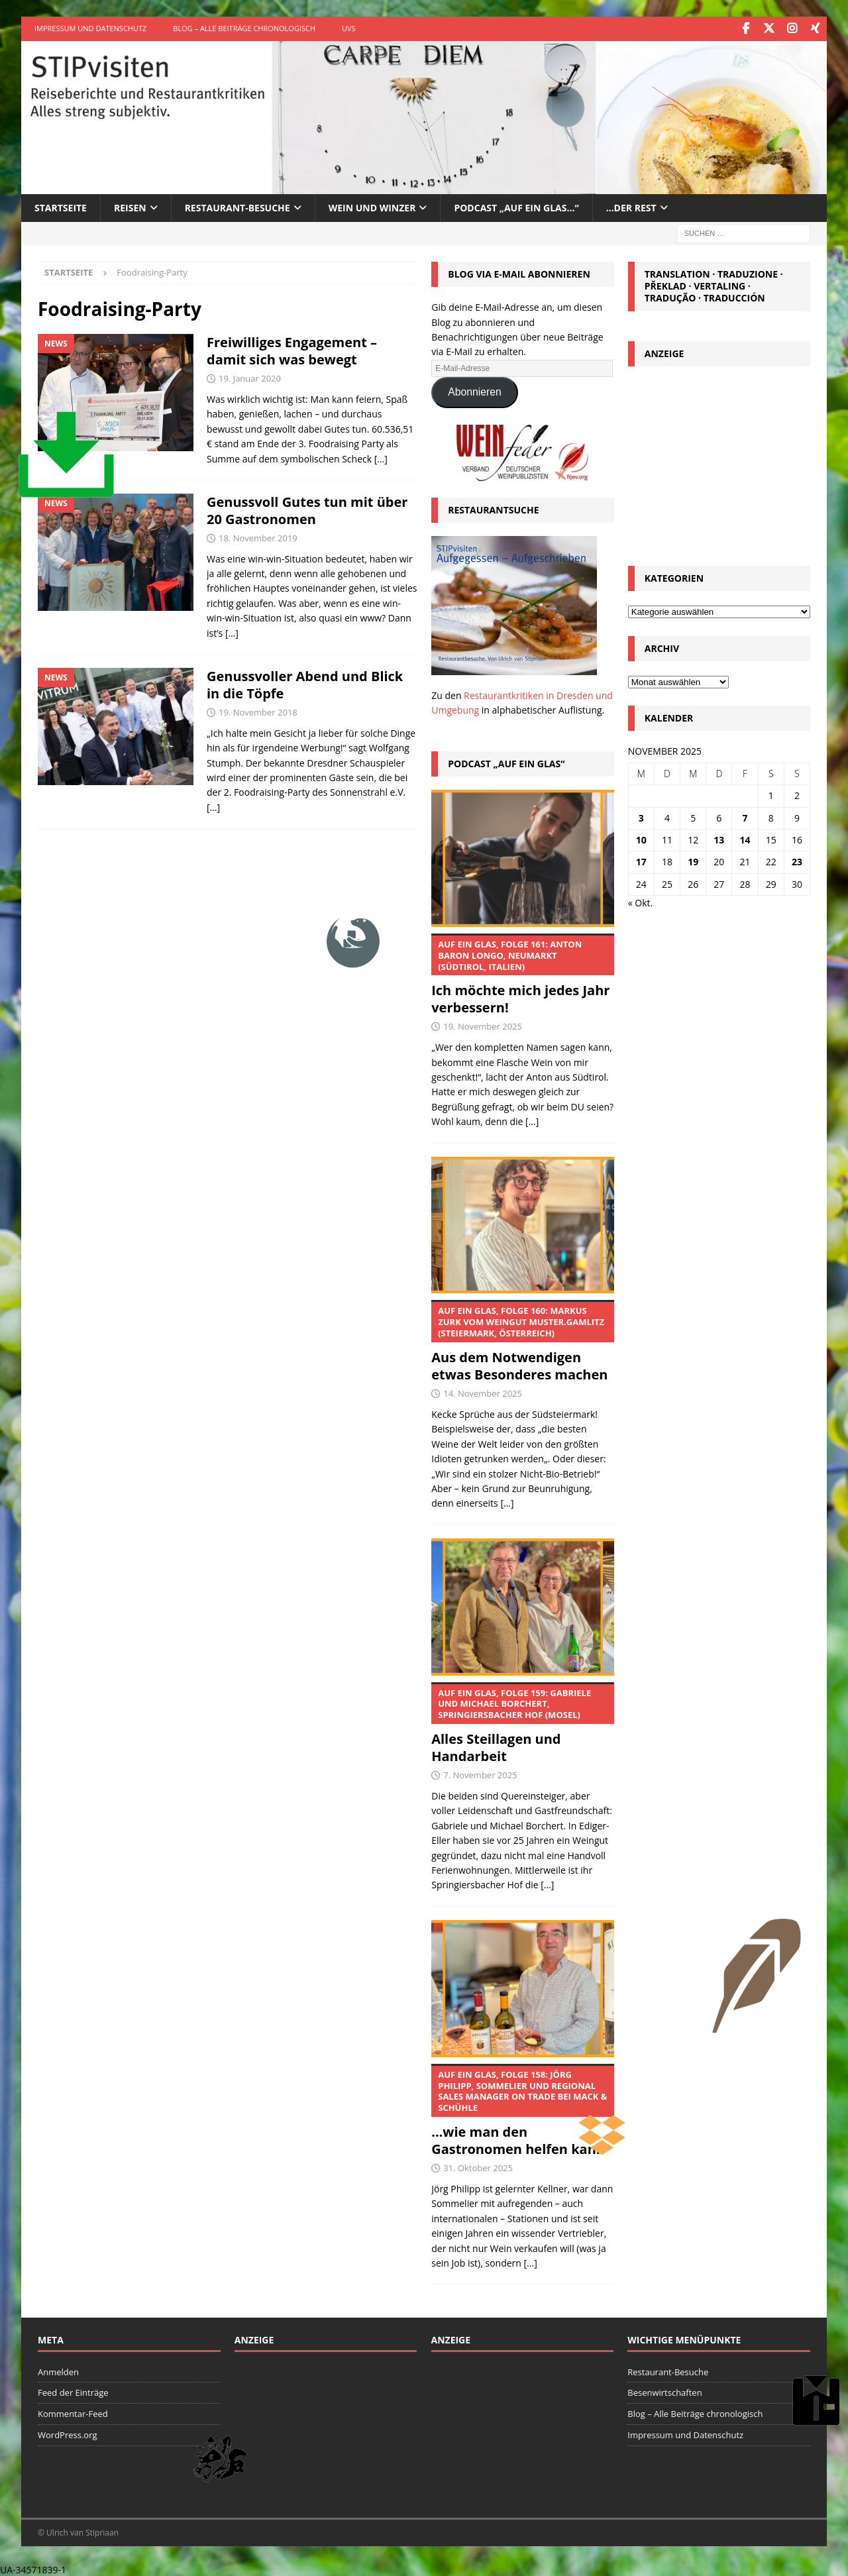 The image size is (848, 2576). I want to click on download a file or document, so click(66, 455).